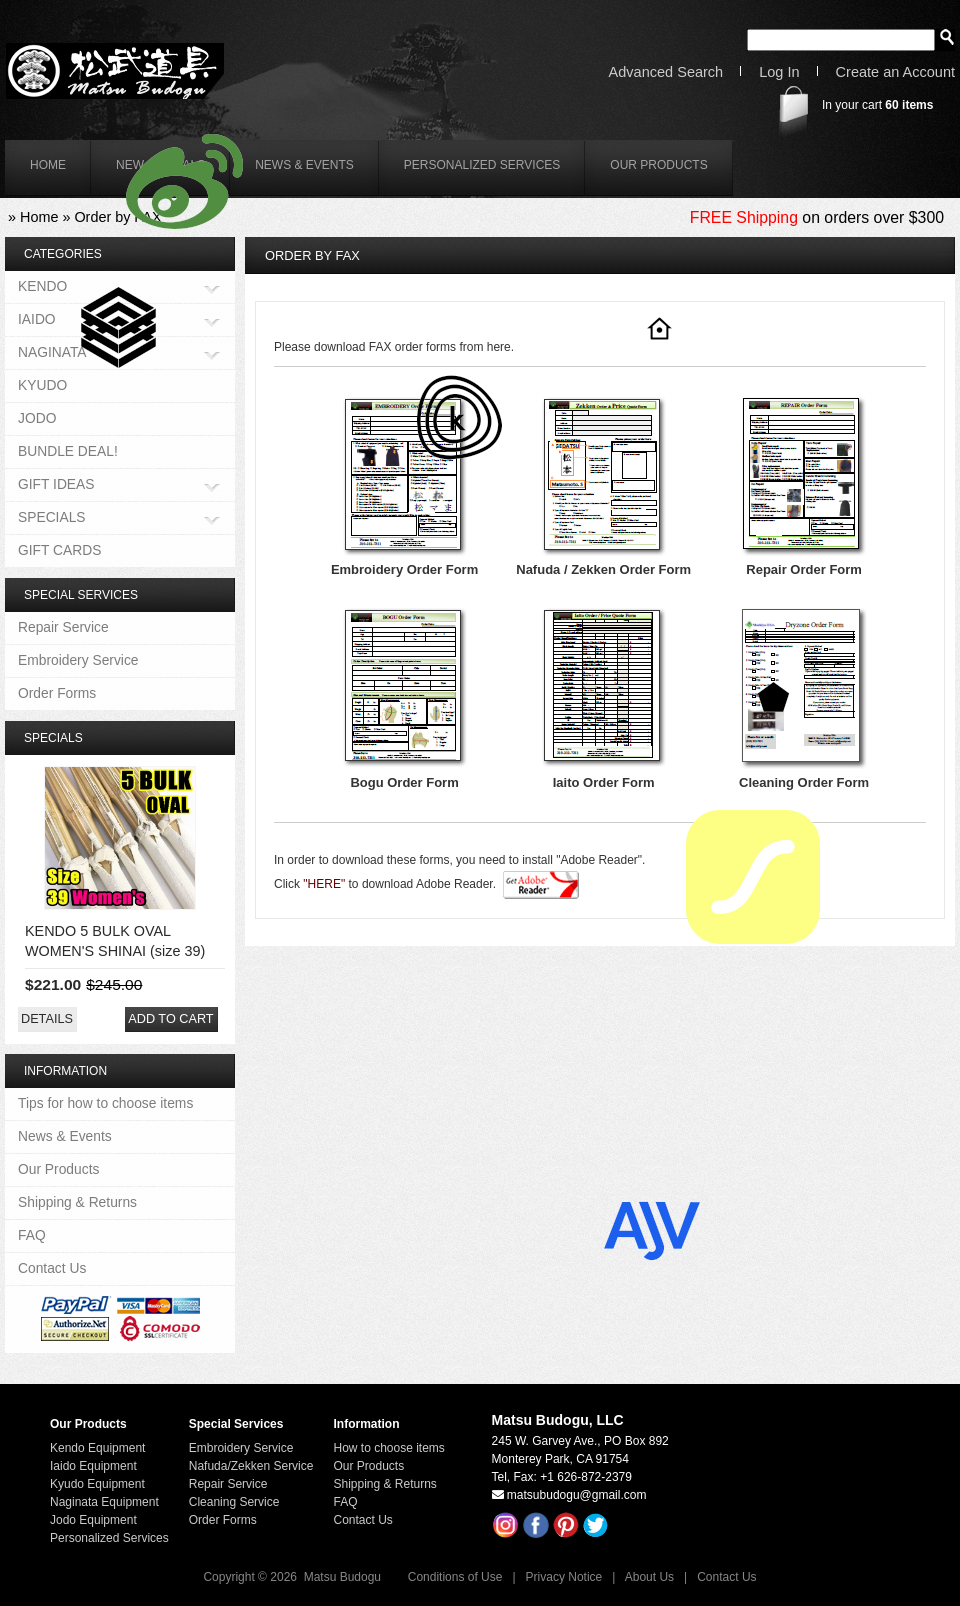 This screenshot has width=960, height=1606. I want to click on visit the Keep a Changelog website, so click(459, 417).